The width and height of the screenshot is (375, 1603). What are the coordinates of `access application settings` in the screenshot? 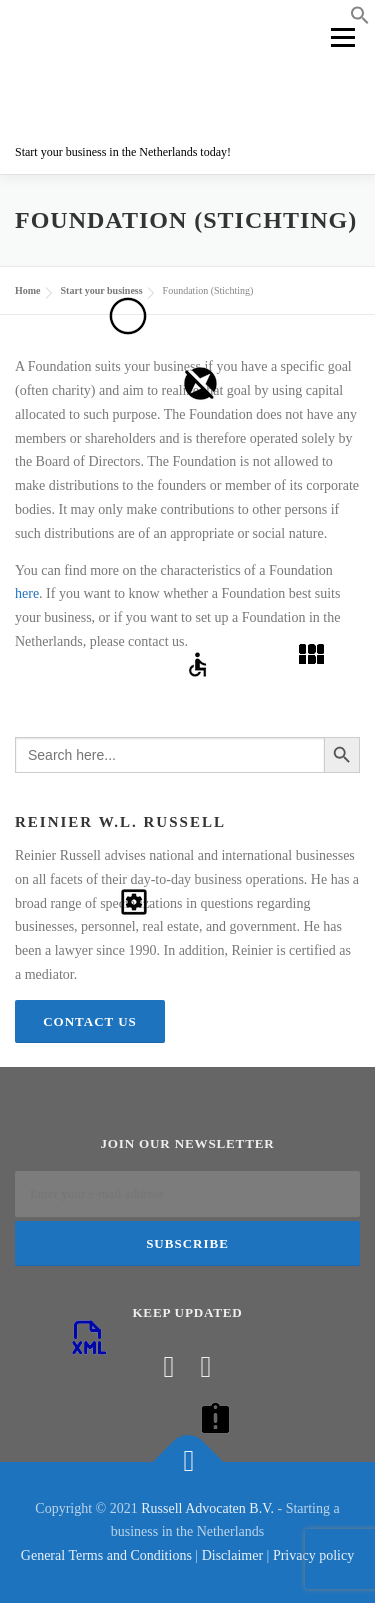 It's located at (134, 902).